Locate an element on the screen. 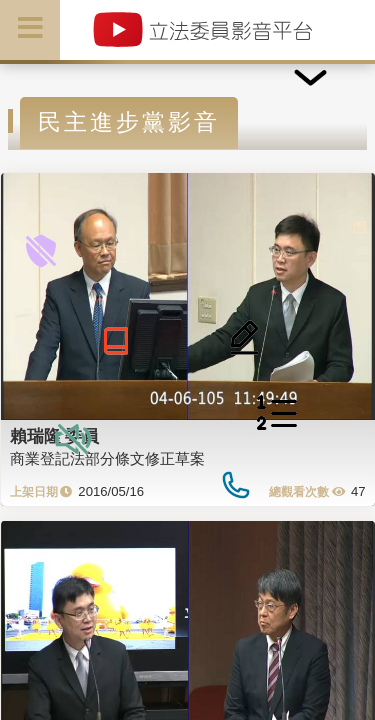 This screenshot has width=375, height=720. security or protection is disabled is located at coordinates (41, 251).